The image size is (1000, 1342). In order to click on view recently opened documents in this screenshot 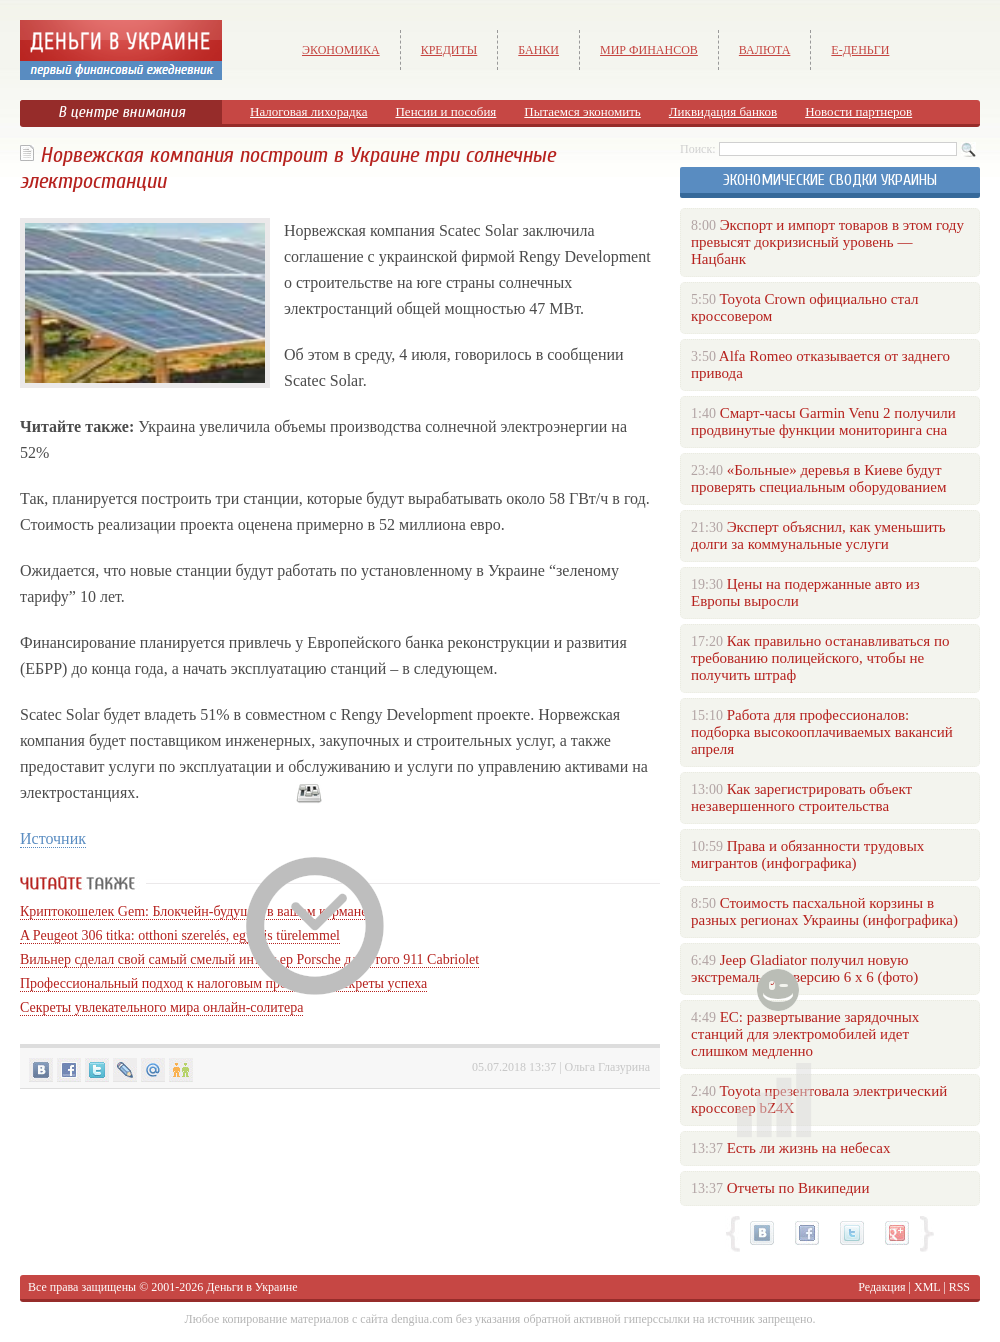, I will do `click(319, 930)`.